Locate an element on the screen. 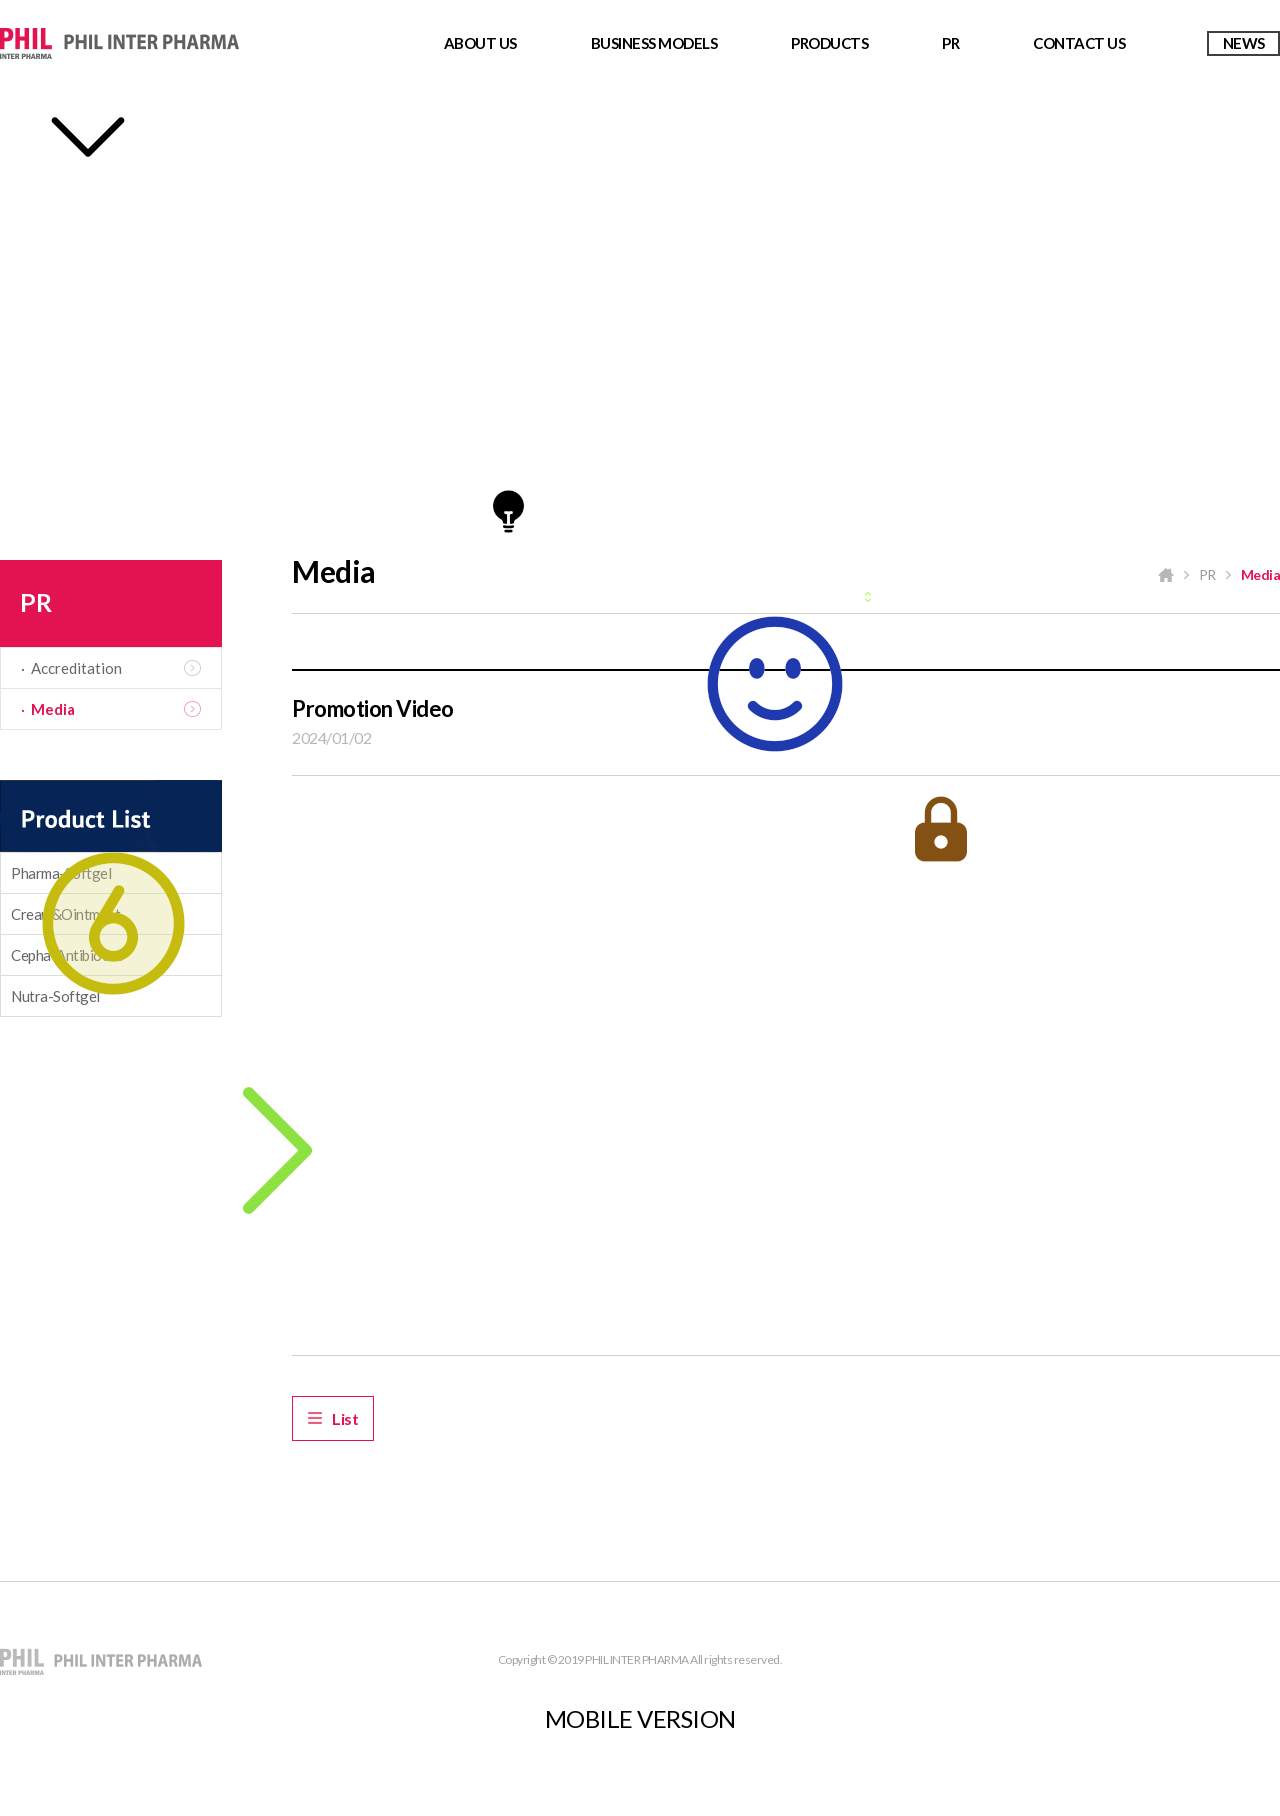 The width and height of the screenshot is (1280, 1816). expand or collapse a dropdown menu is located at coordinates (868, 597).